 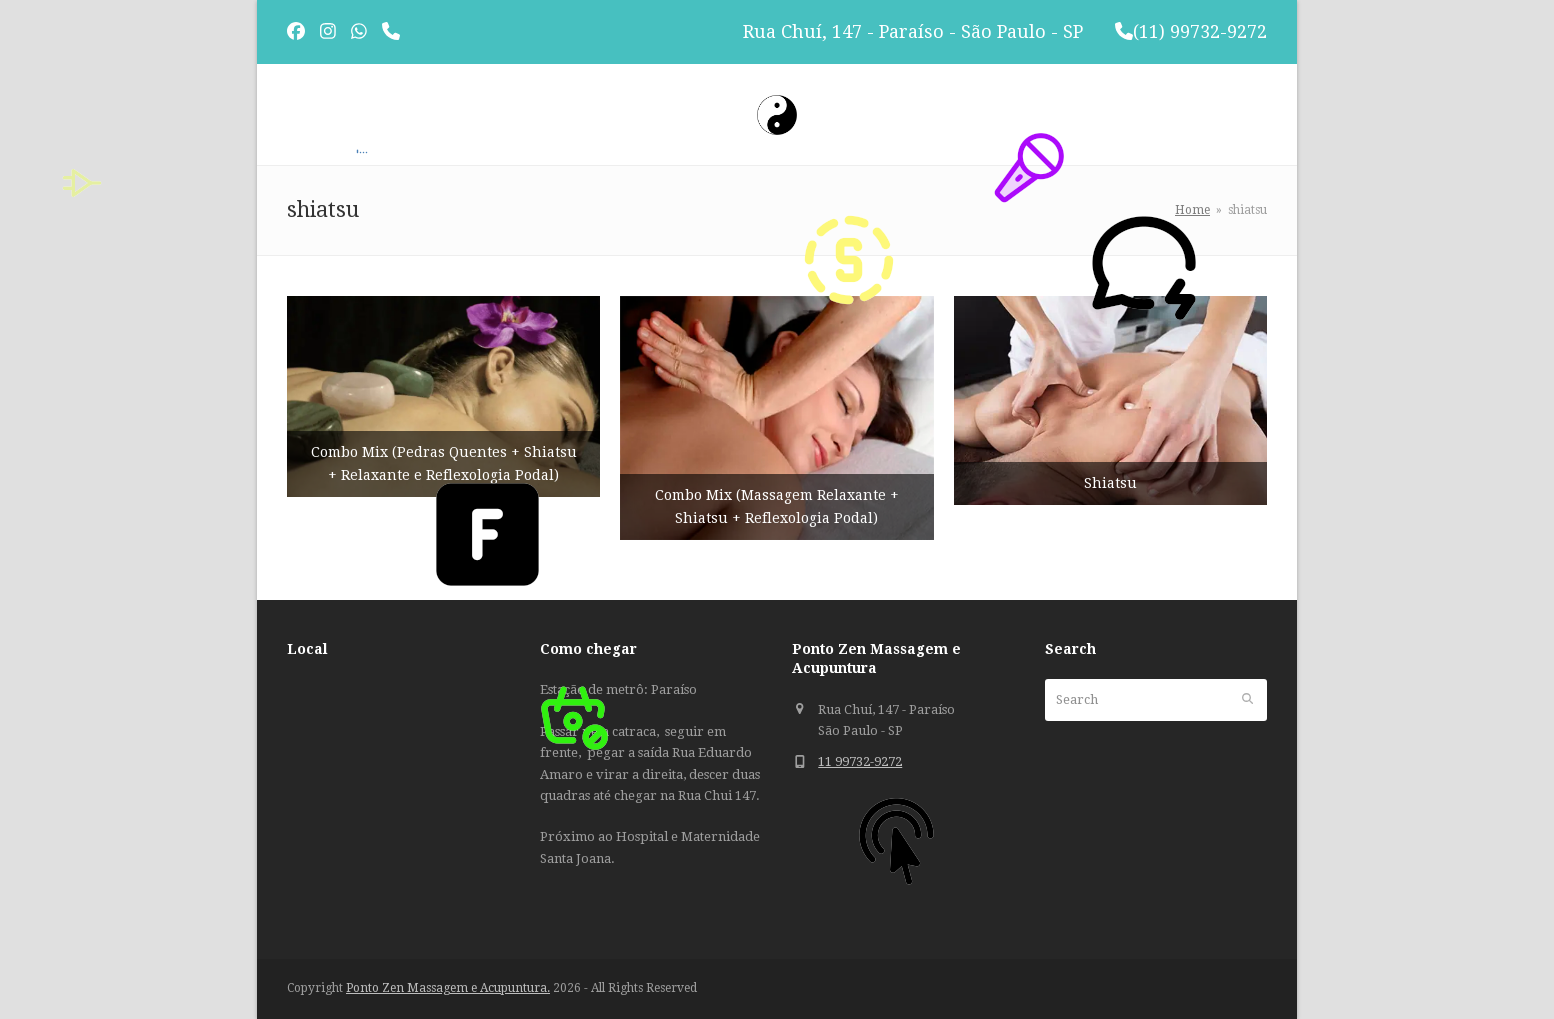 I want to click on send a quick or instant message, so click(x=1144, y=263).